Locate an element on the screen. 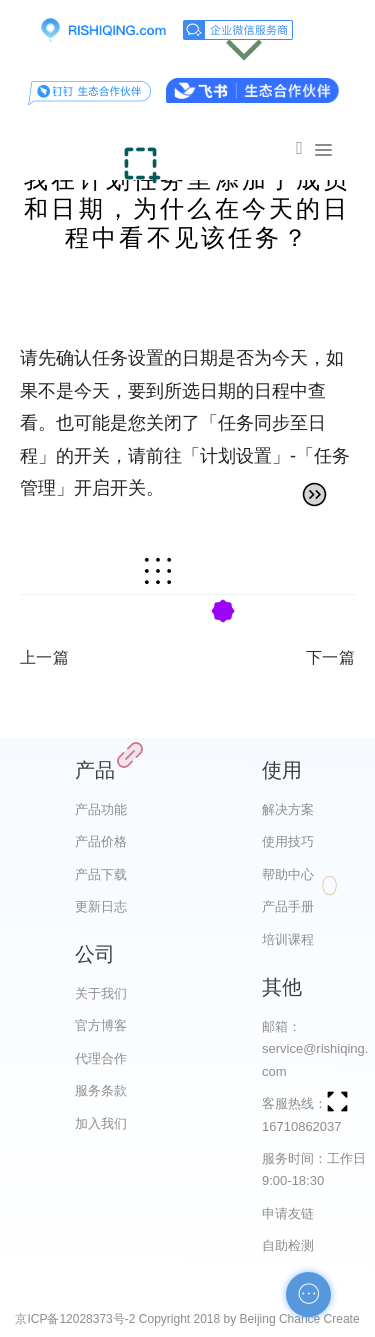 Image resolution: width=375 pixels, height=1337 pixels. represents the number zero in a numeric input or display is located at coordinates (329, 885).